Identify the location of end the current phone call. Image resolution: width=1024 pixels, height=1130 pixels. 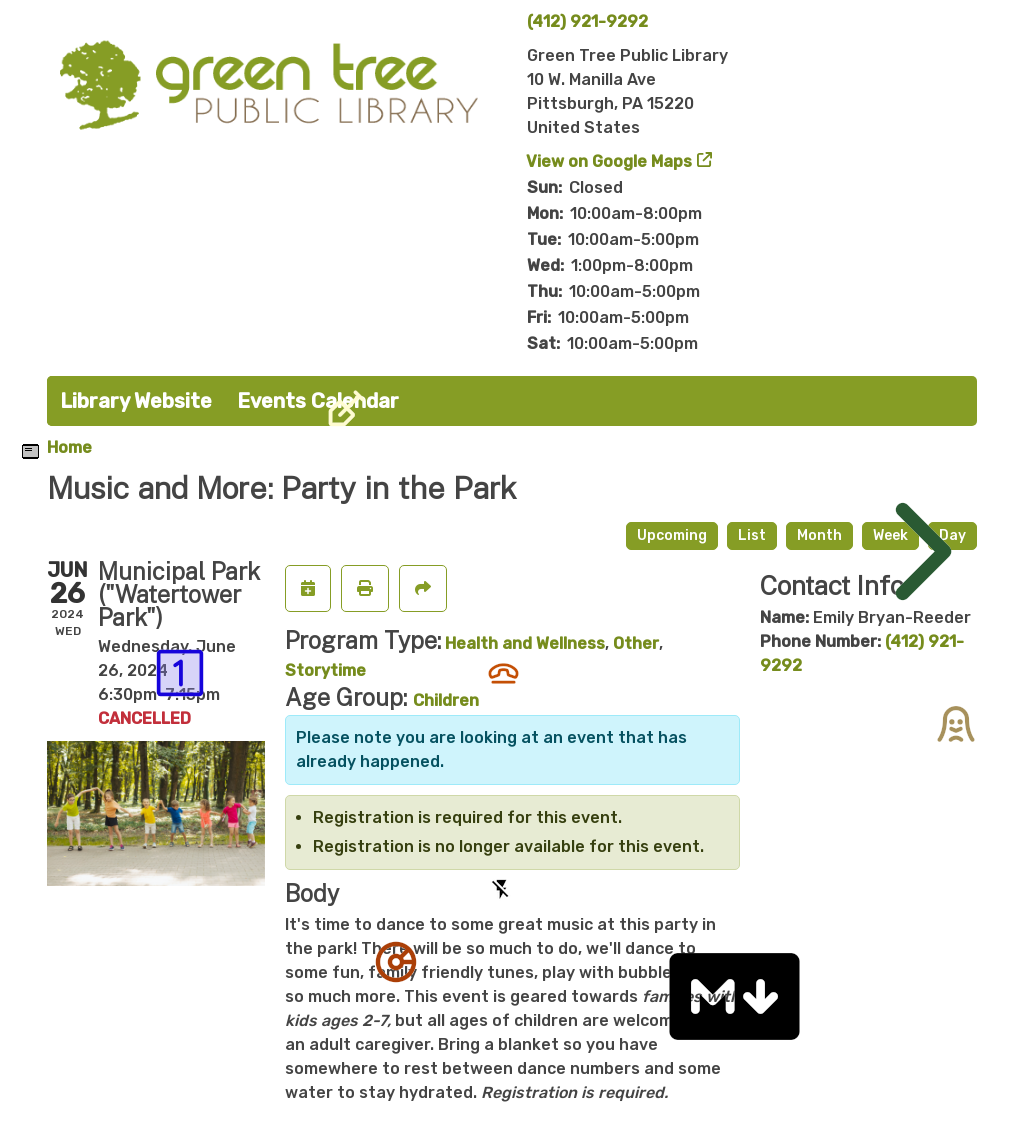
(503, 673).